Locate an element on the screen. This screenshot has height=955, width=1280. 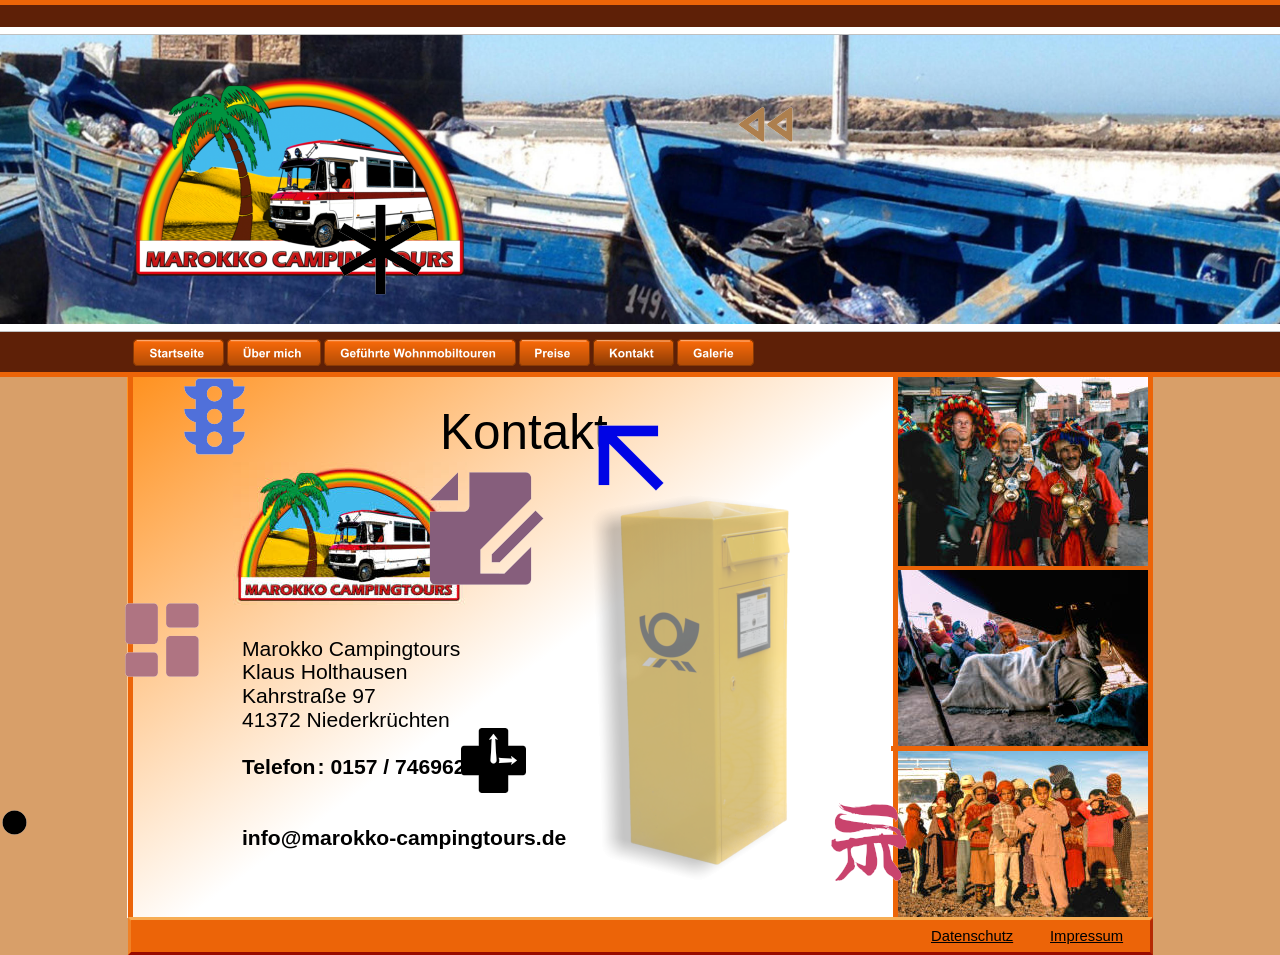
open shikimori anime tracking app is located at coordinates (869, 842).